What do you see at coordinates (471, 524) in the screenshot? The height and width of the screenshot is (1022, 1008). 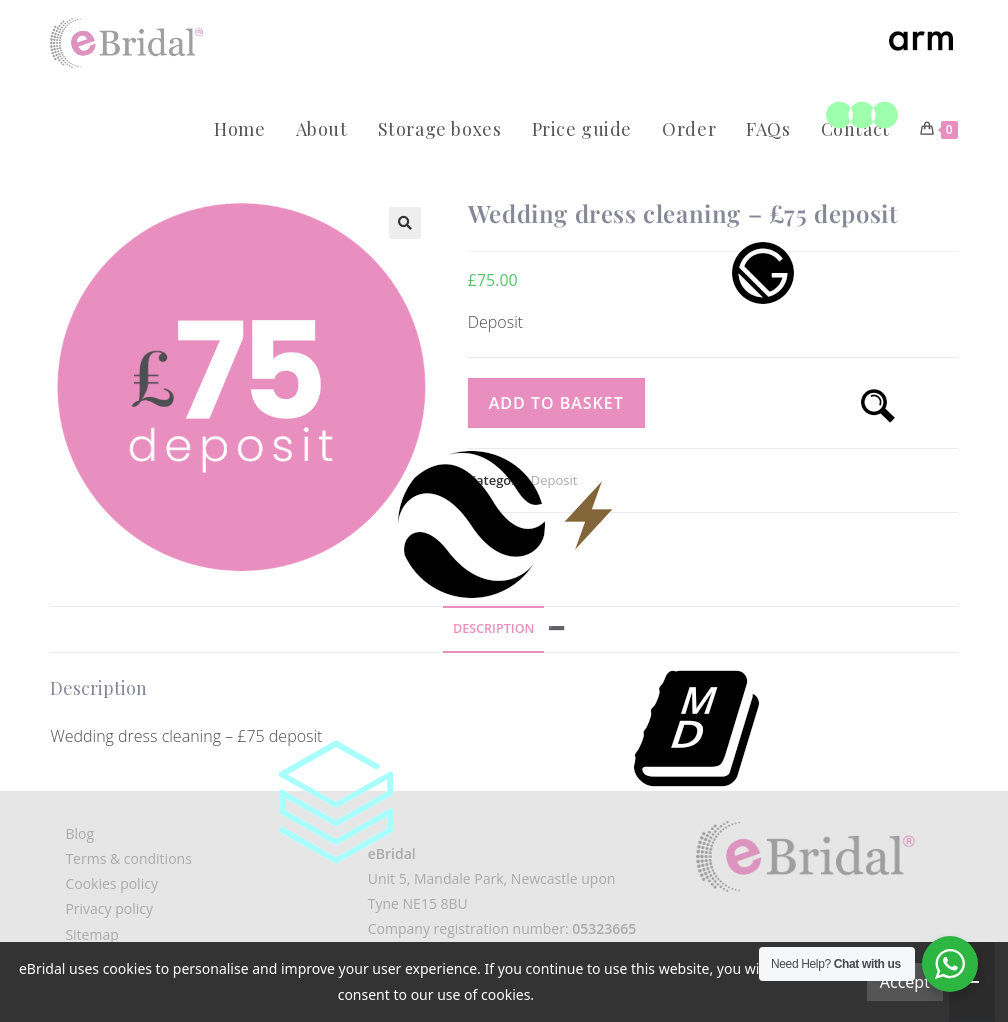 I see `open Google Earth app` at bounding box center [471, 524].